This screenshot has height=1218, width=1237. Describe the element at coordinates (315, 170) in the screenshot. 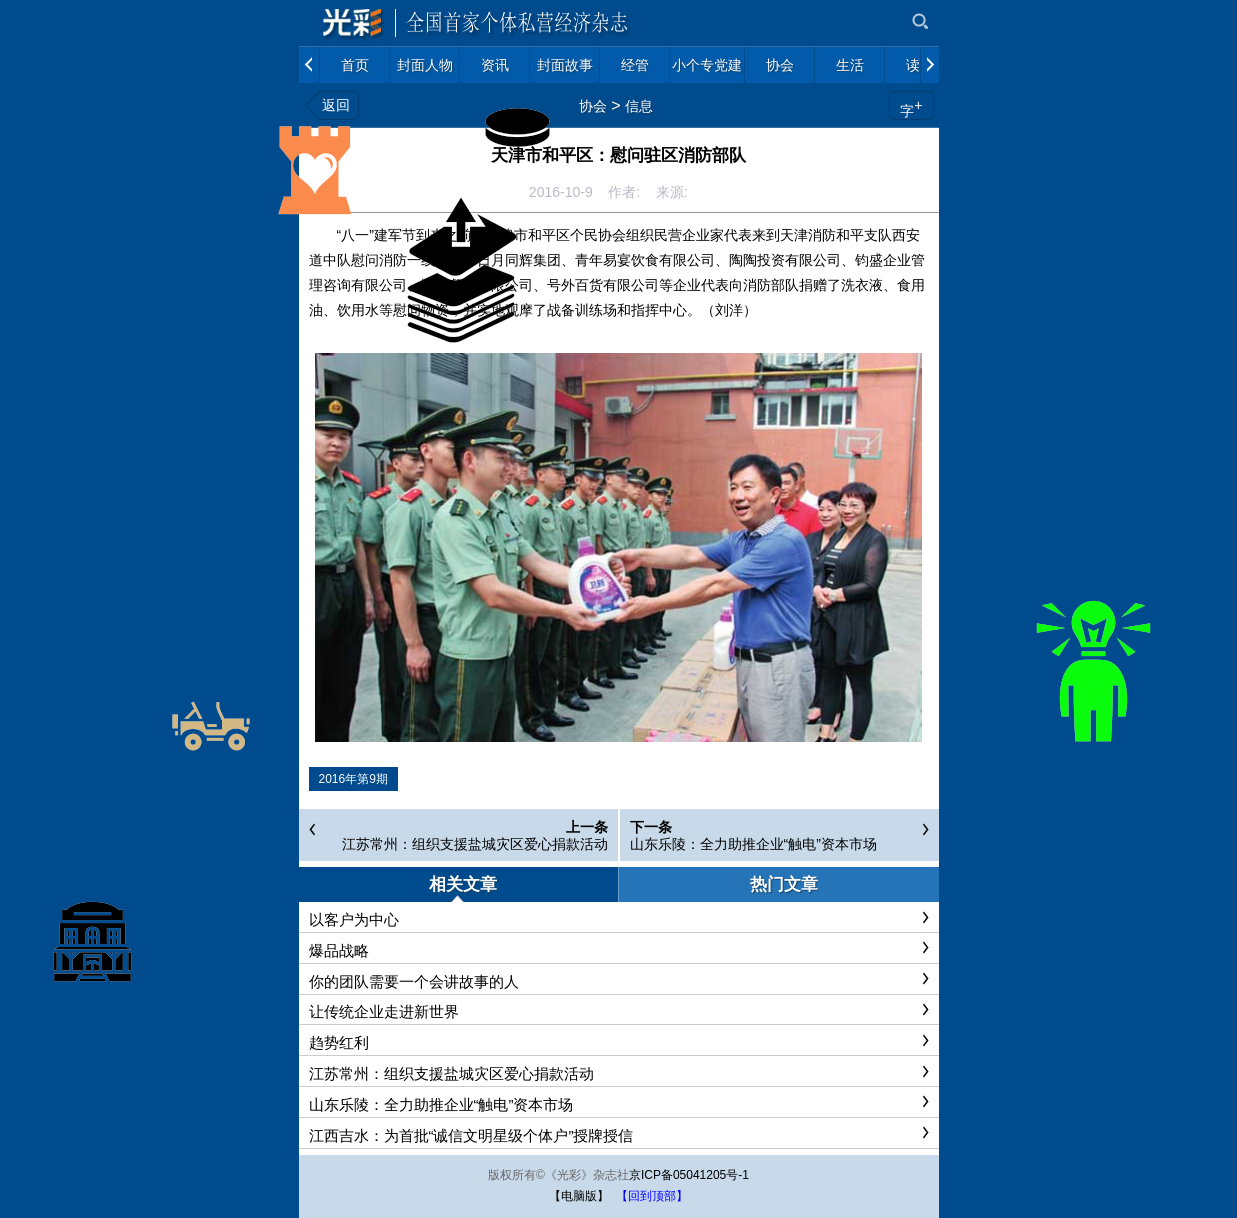

I see `access your favorite or saved fortress in a game` at that location.